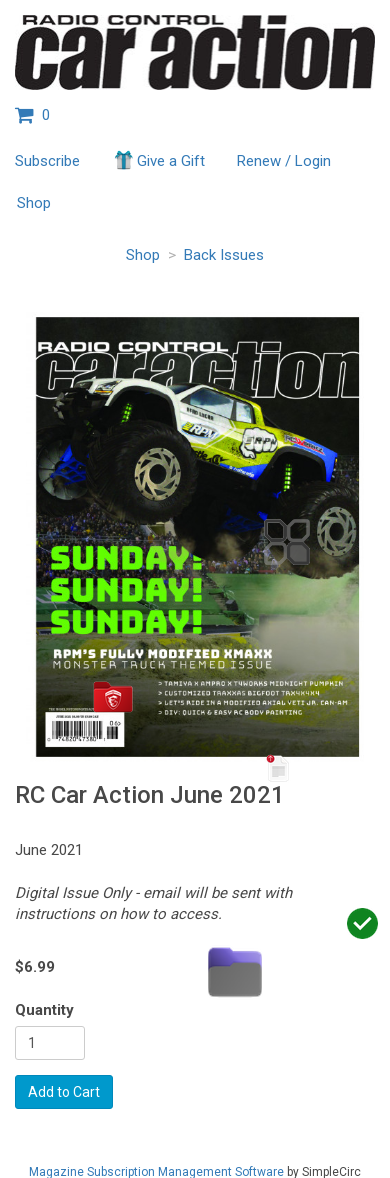  Describe the element at coordinates (113, 698) in the screenshot. I see `open folder containing MSI software or drivers` at that location.